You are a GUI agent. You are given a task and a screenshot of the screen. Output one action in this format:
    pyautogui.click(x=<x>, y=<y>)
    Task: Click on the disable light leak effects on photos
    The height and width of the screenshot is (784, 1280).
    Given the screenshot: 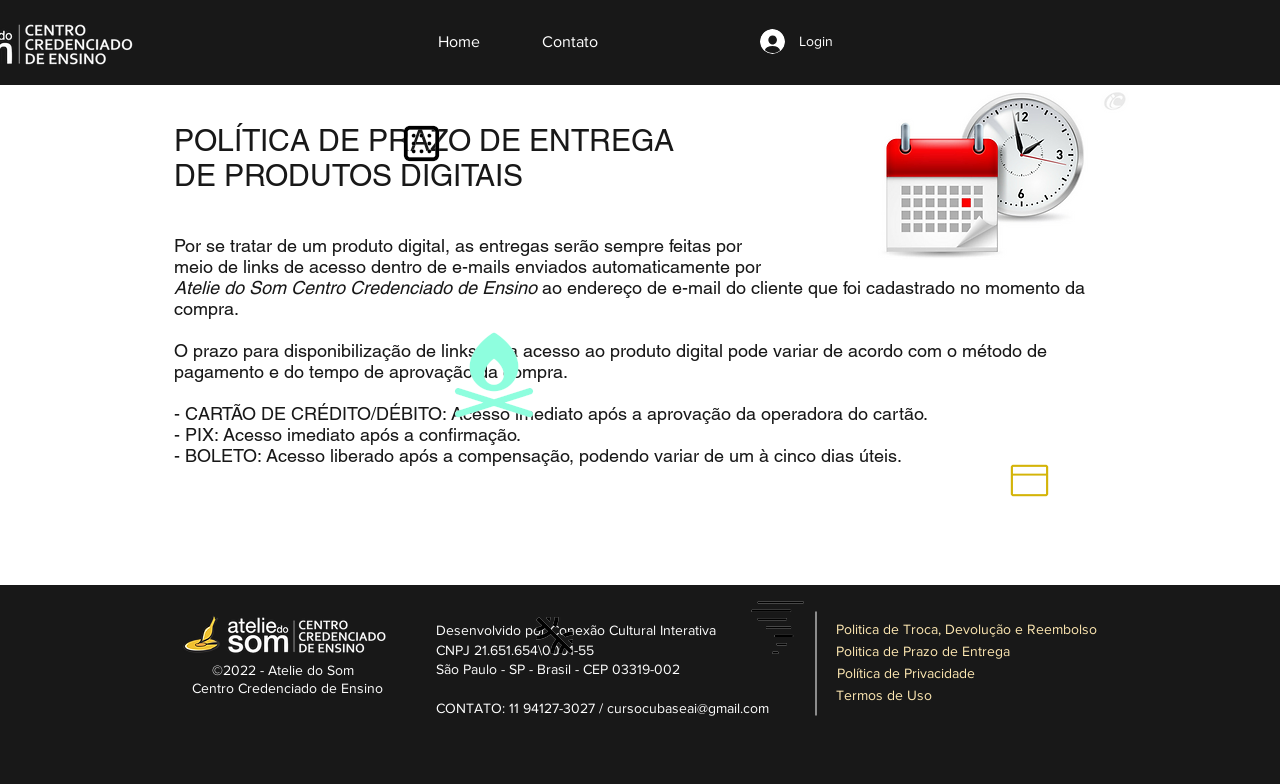 What is the action you would take?
    pyautogui.click(x=554, y=635)
    